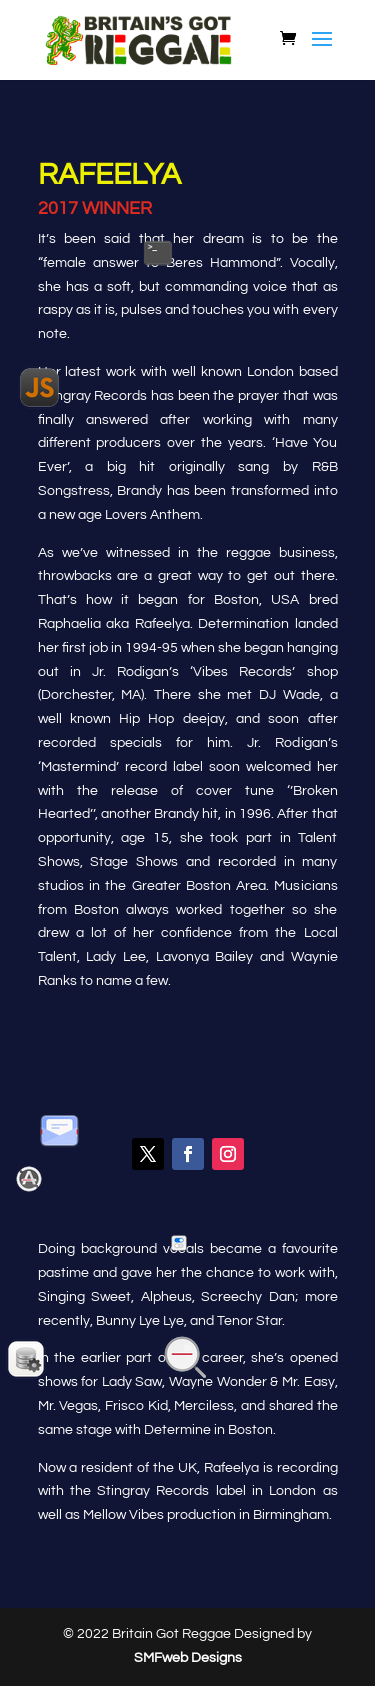 The image size is (375, 1686). Describe the element at coordinates (59, 1130) in the screenshot. I see `open email application` at that location.